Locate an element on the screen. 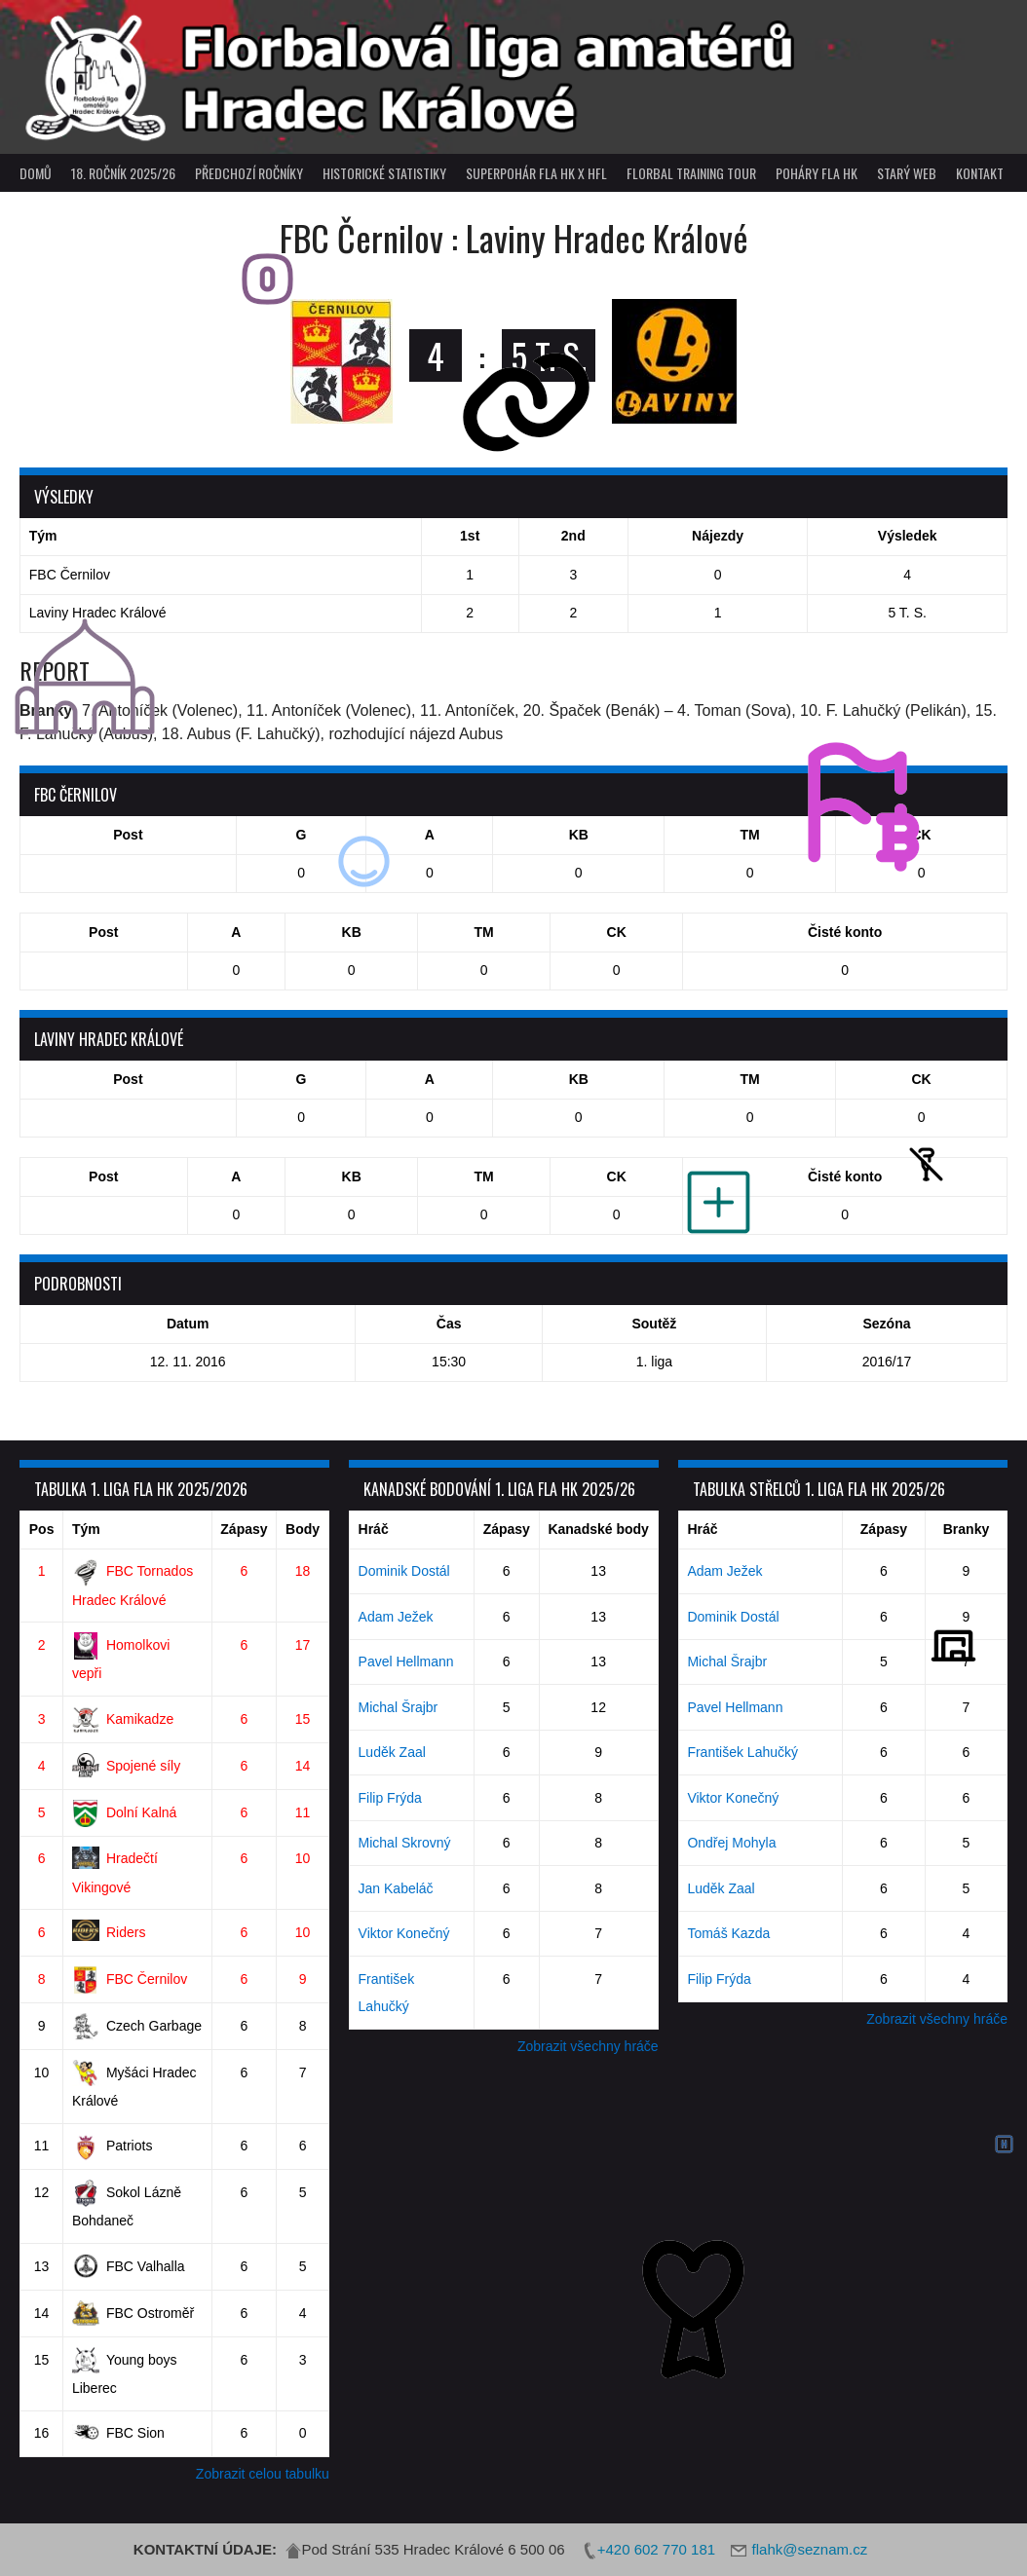 This screenshot has height=2576, width=1027. indicates crutches or mobility aid not needed is located at coordinates (926, 1164).